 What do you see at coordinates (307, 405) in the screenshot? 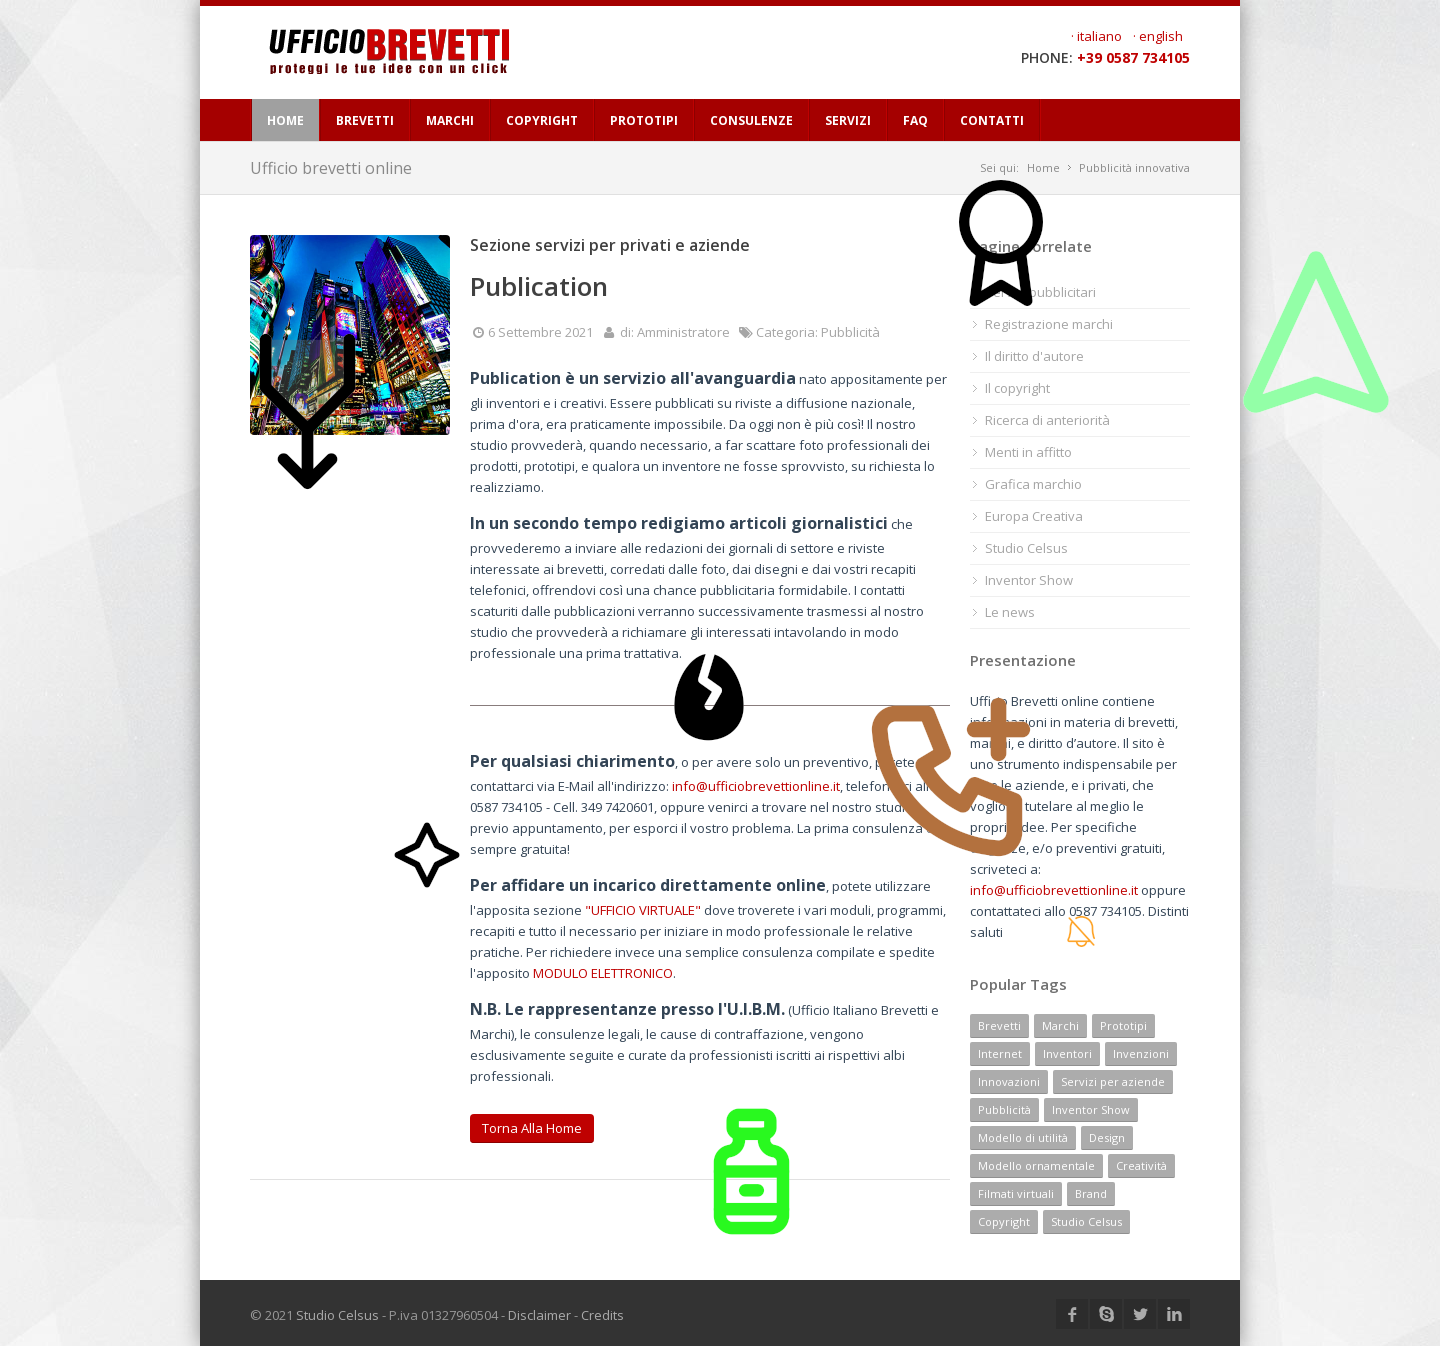
I see `merge branches or items together` at bounding box center [307, 405].